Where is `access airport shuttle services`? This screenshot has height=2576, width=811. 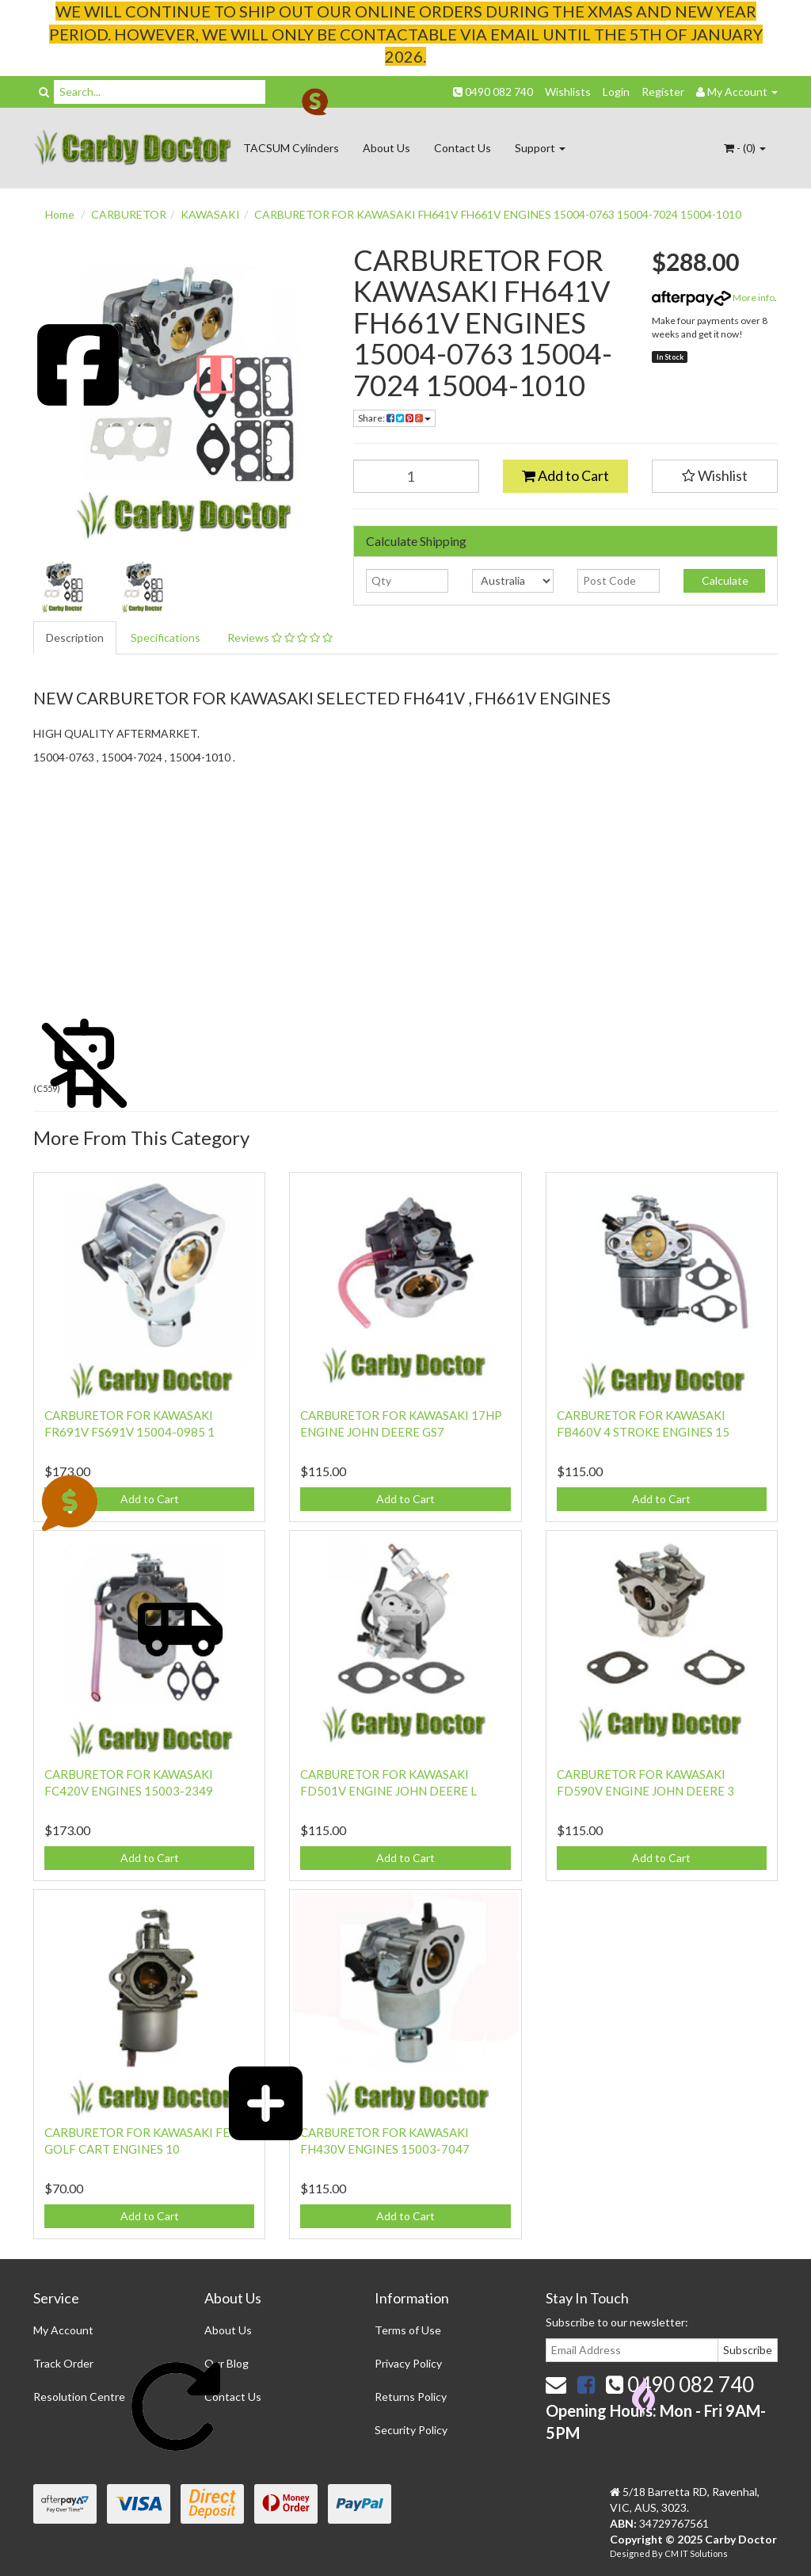 access airport shuttle services is located at coordinates (180, 1629).